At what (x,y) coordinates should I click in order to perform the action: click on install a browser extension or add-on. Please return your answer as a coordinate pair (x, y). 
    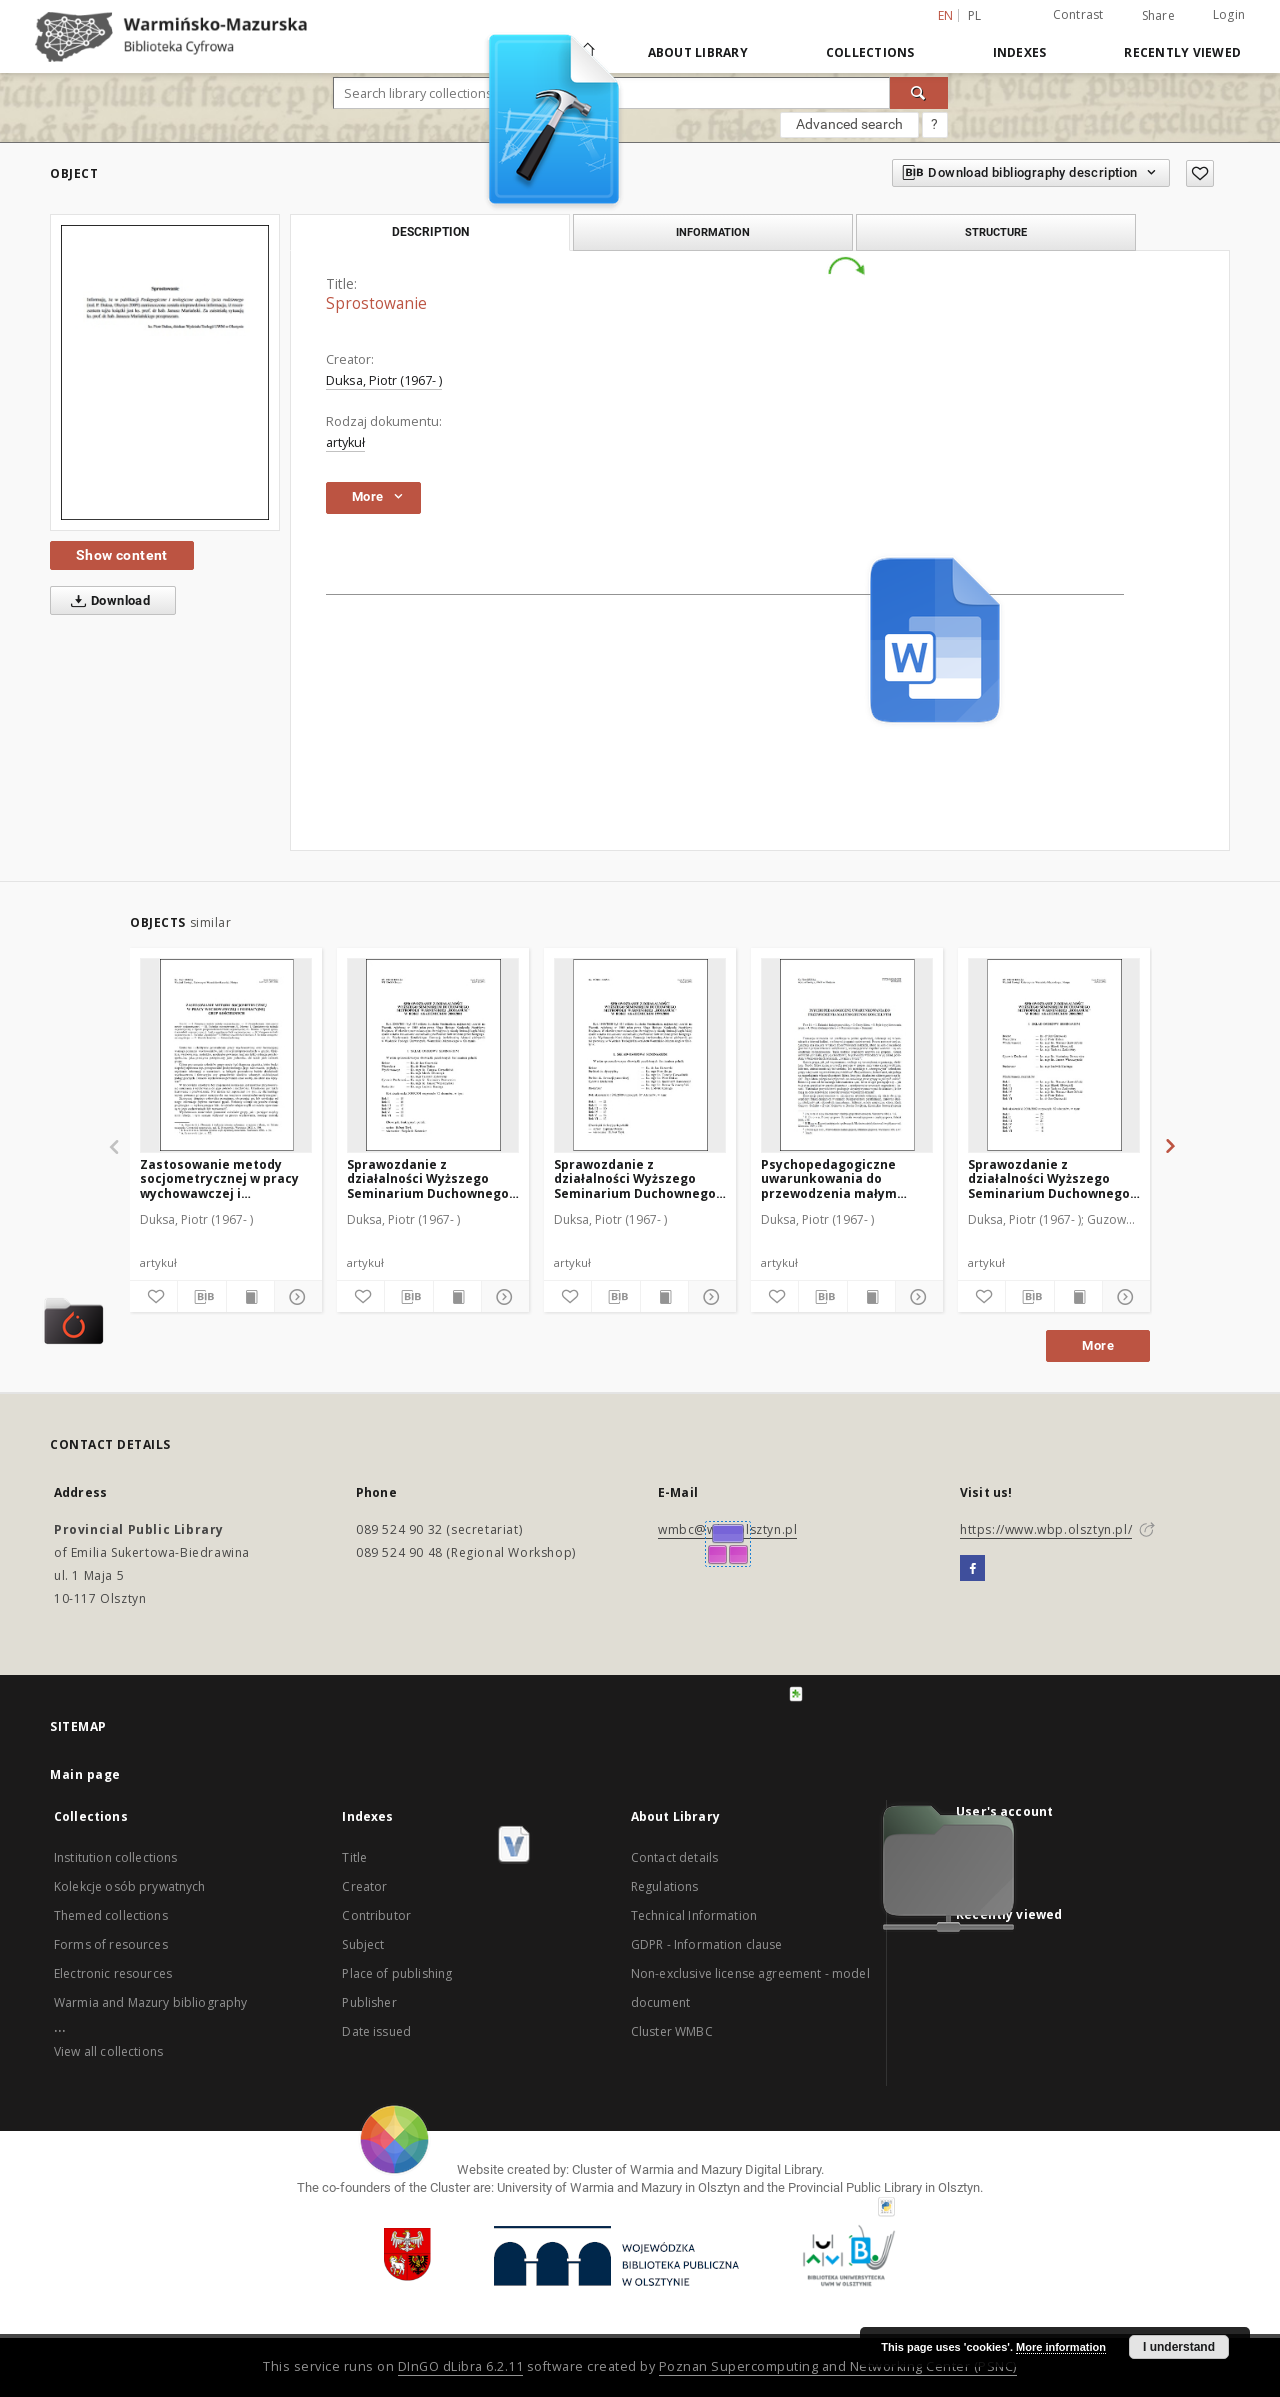
    Looking at the image, I should click on (796, 1694).